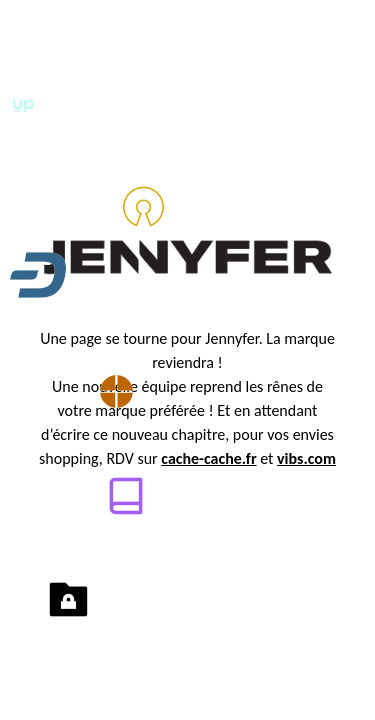 Image resolution: width=375 pixels, height=720 pixels. What do you see at coordinates (143, 206) in the screenshot?
I see `open source initiative logo` at bounding box center [143, 206].